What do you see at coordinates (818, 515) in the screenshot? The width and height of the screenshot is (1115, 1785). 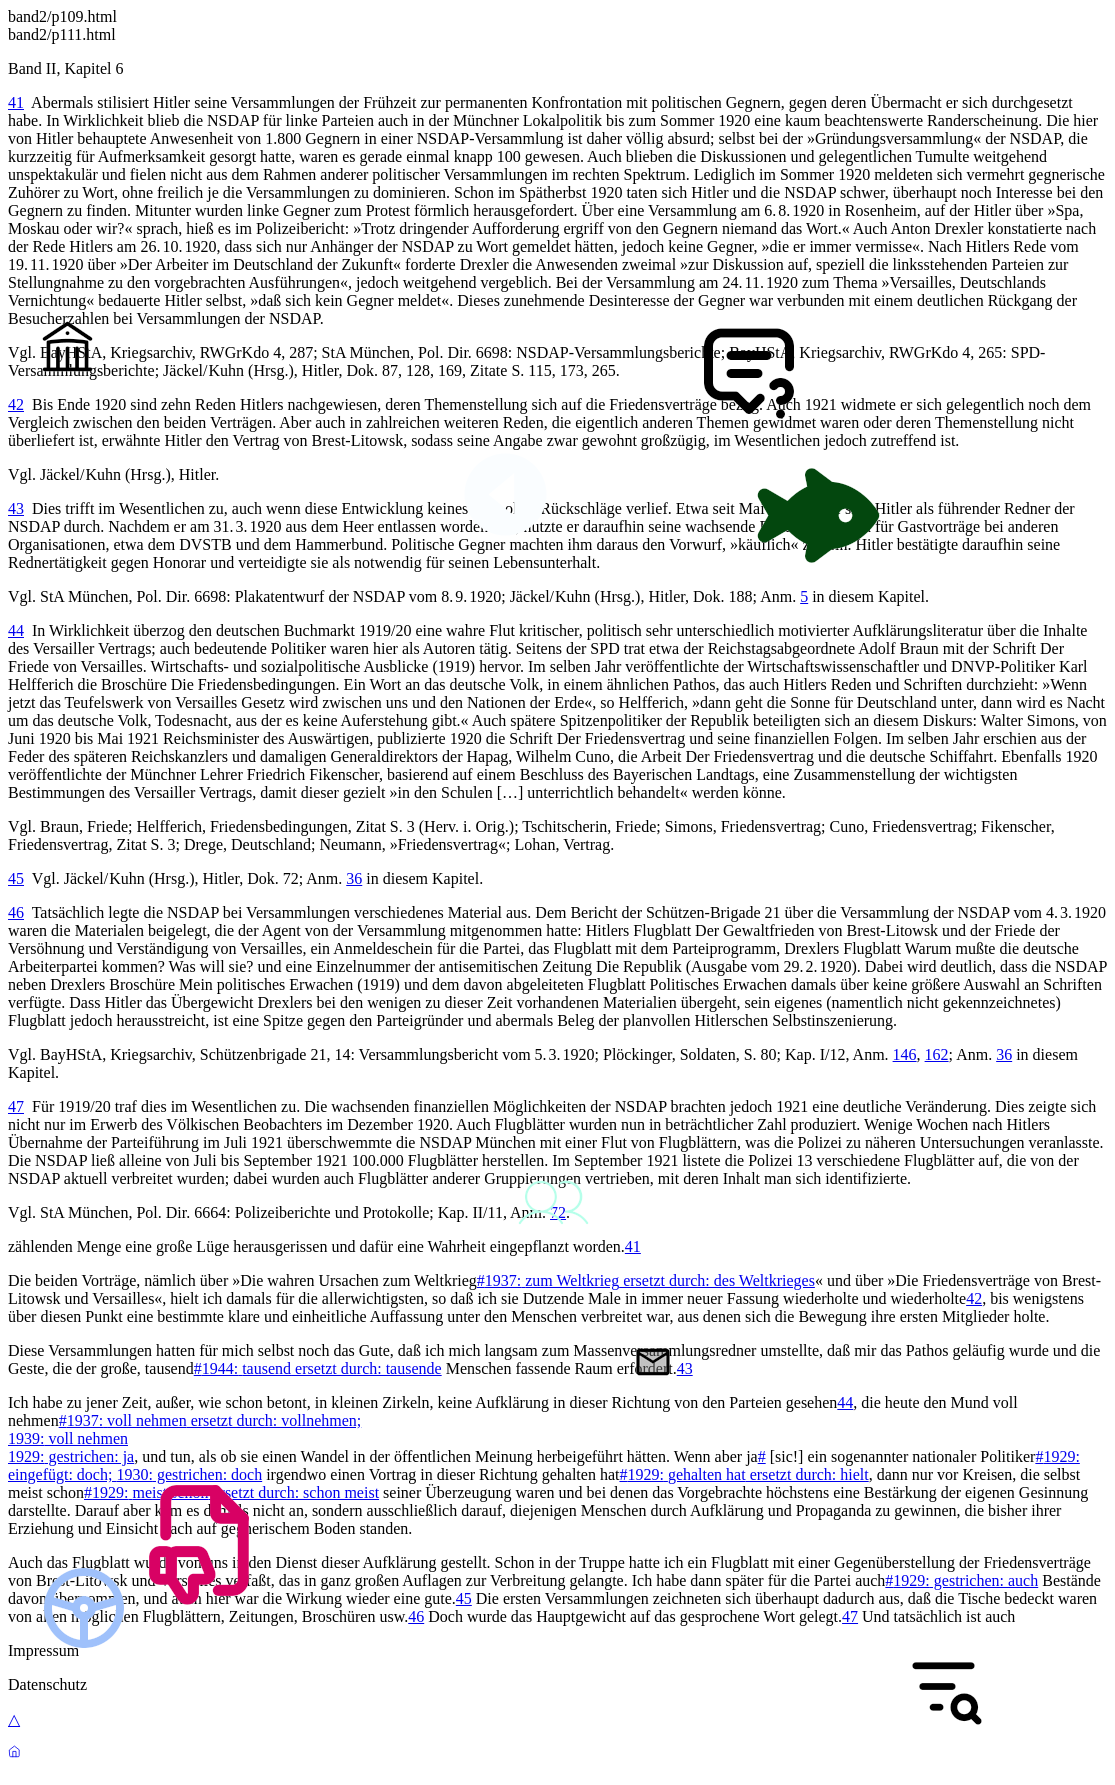 I see `indicates seafood or fish-related content` at bounding box center [818, 515].